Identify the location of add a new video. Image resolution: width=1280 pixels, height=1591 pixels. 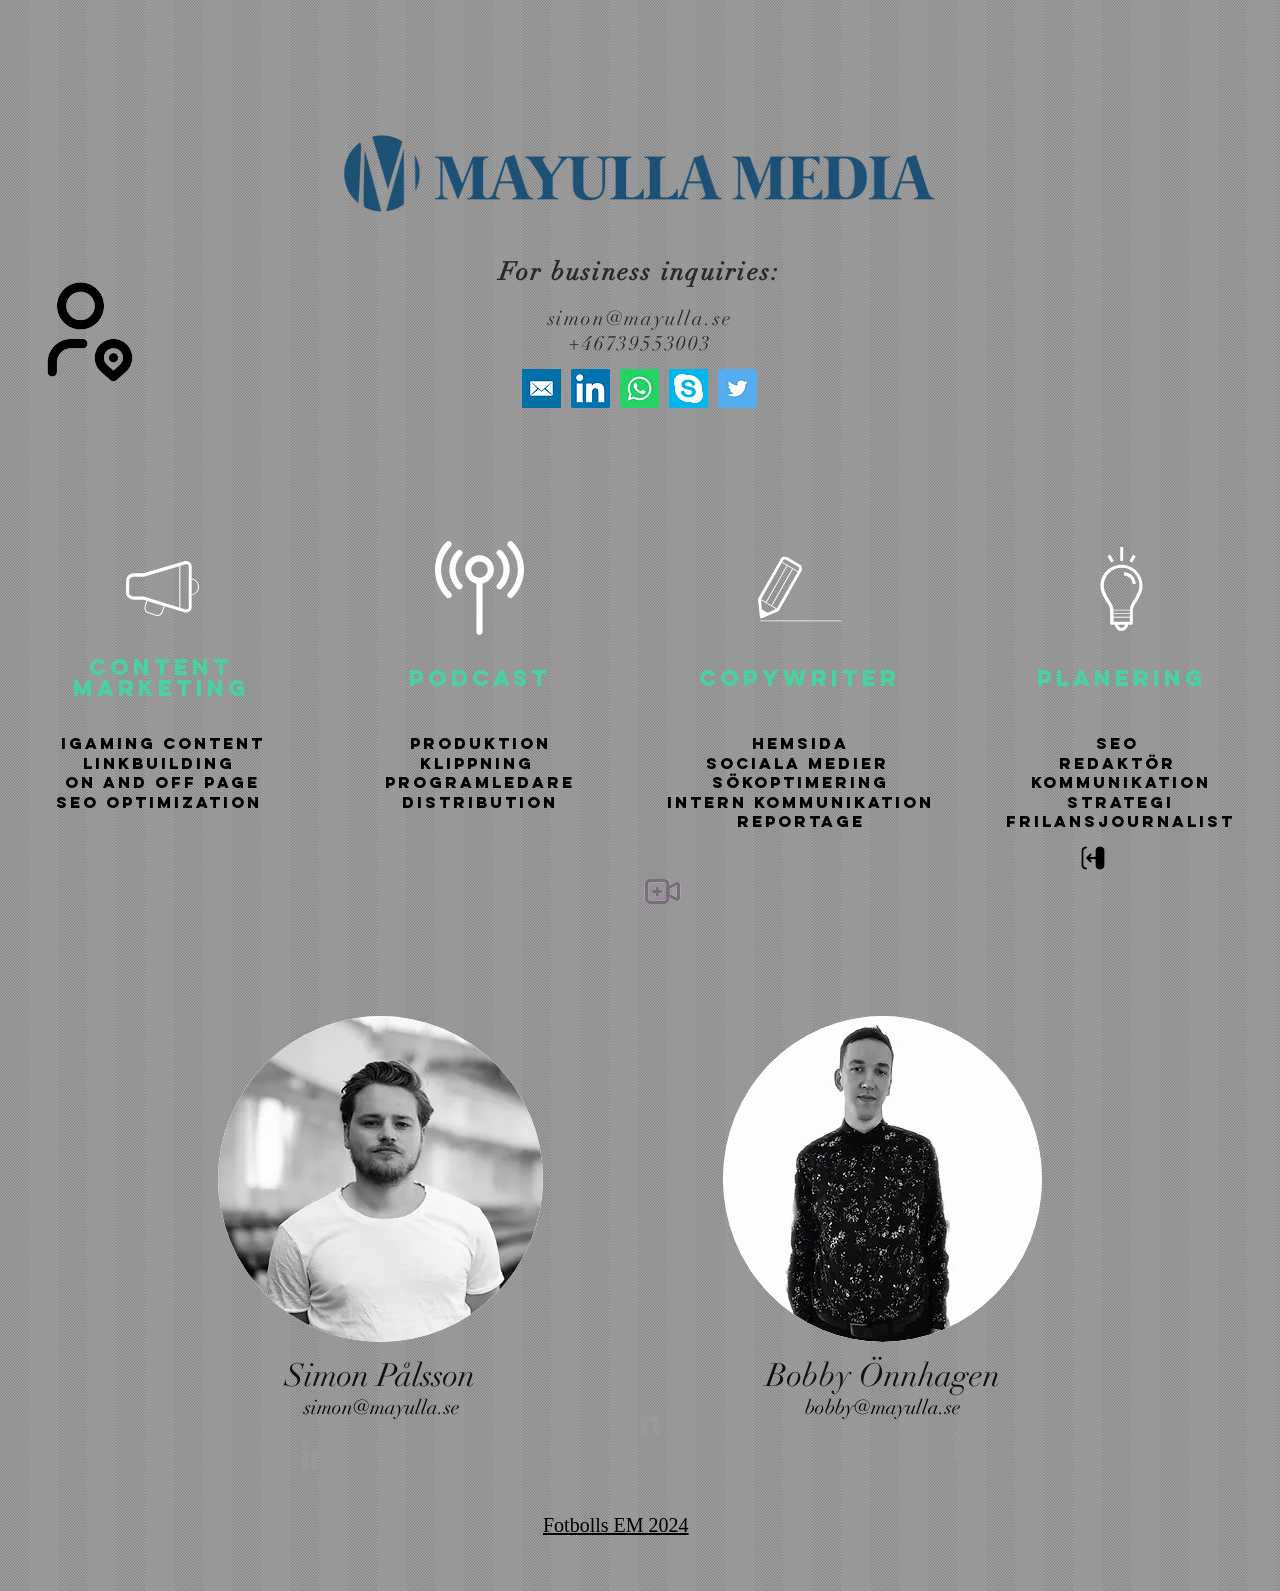
(662, 891).